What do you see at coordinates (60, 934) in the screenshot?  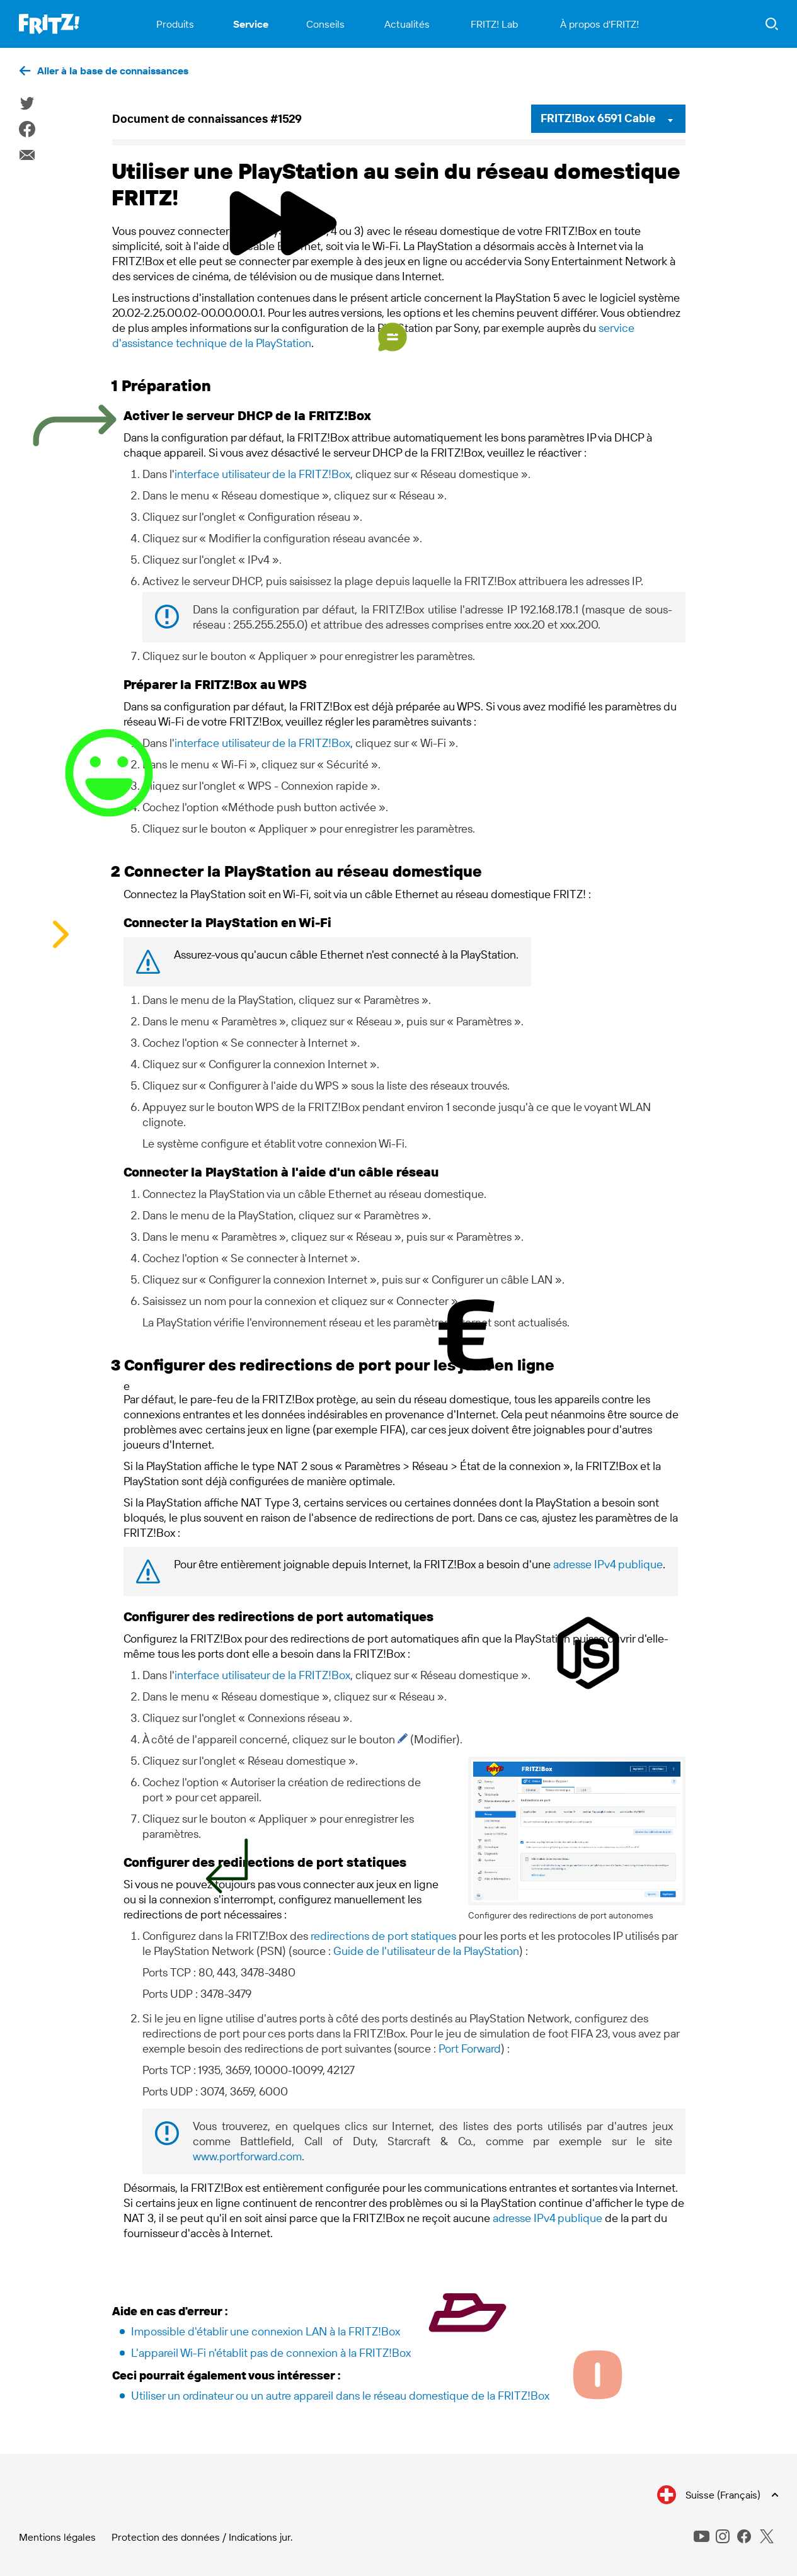 I see `navigate to the next item or screen` at bounding box center [60, 934].